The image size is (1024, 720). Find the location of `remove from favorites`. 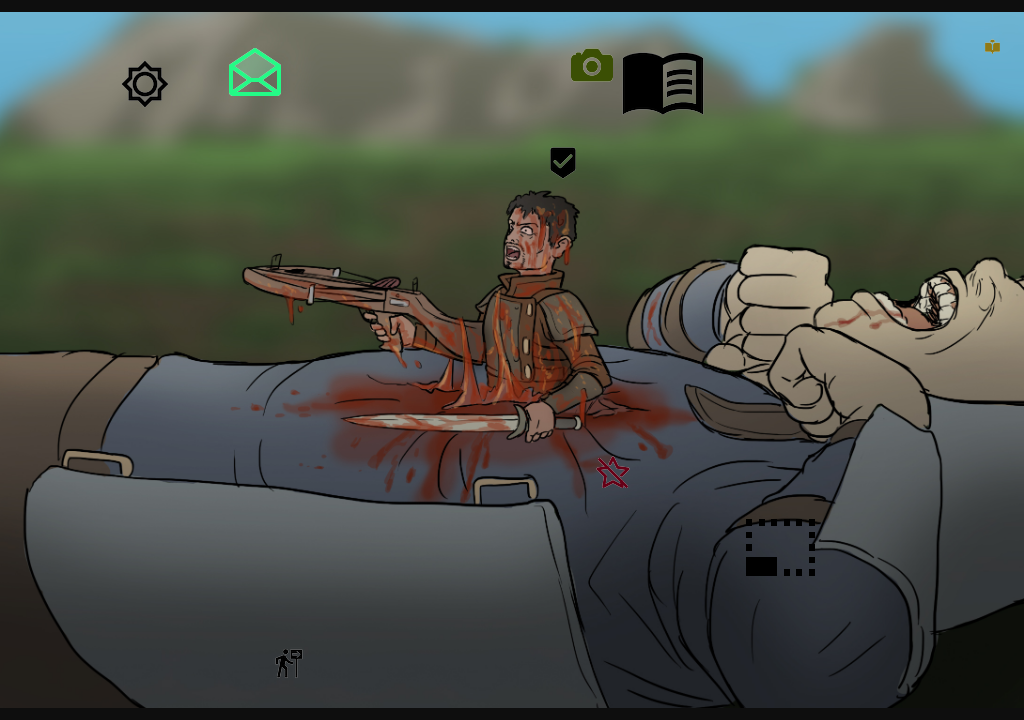

remove from favorites is located at coordinates (613, 473).